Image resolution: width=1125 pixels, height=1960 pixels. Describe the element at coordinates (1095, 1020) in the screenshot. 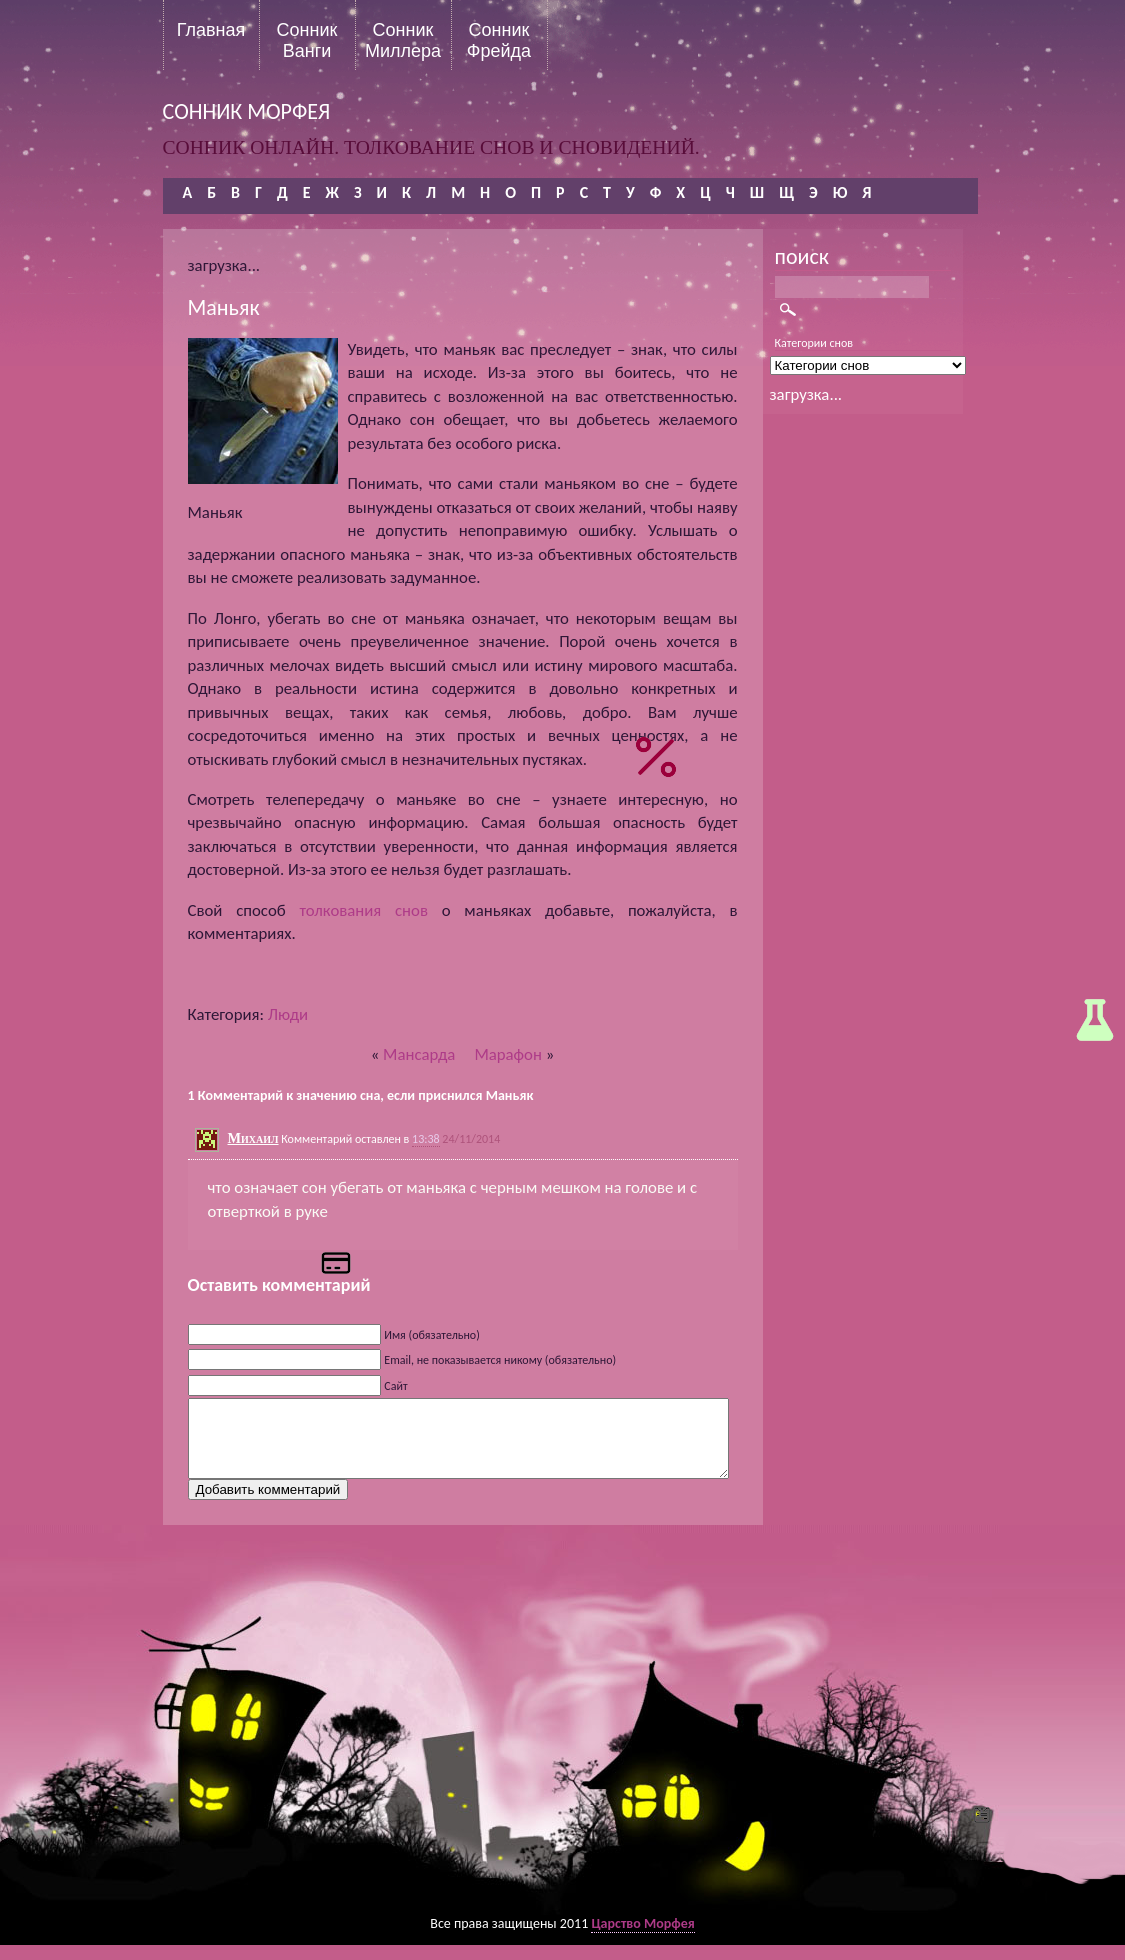

I see `access science or laboratory features` at that location.